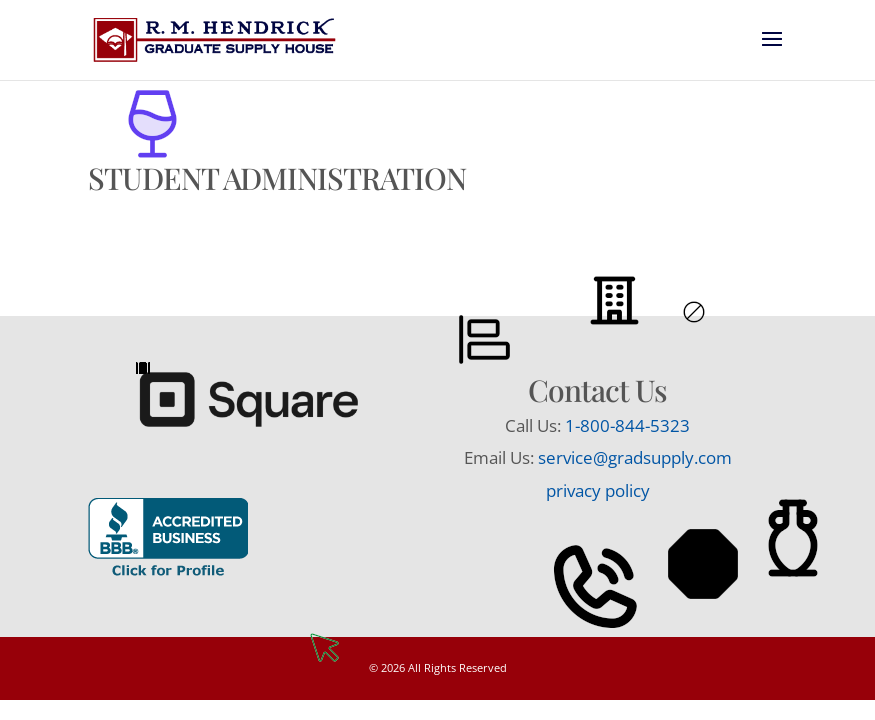  I want to click on indicates a stop or warning state, so click(703, 564).